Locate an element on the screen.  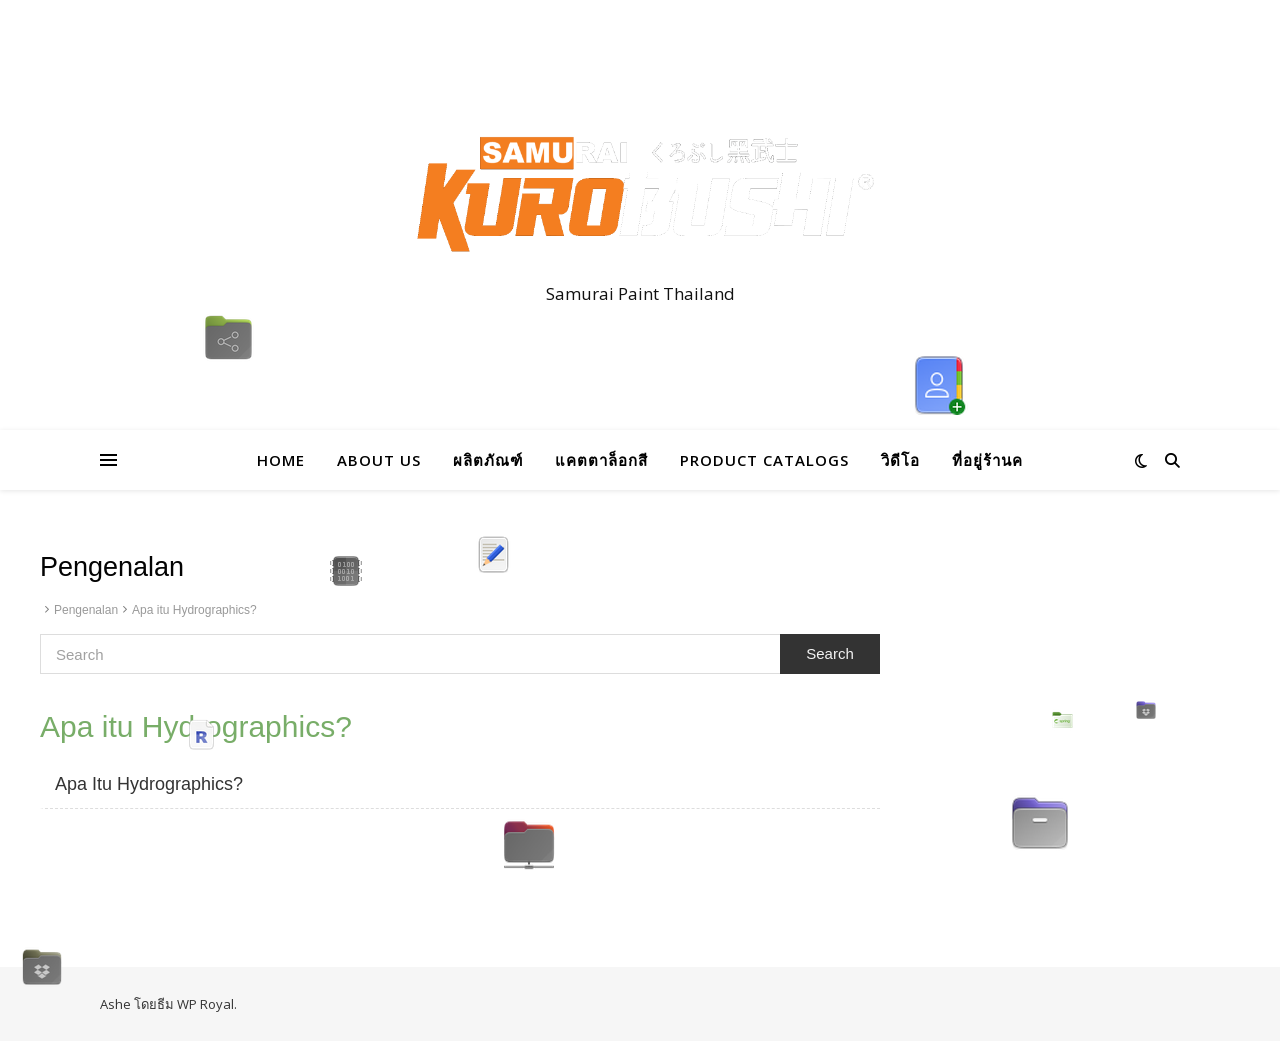
access a remote or network folder is located at coordinates (529, 844).